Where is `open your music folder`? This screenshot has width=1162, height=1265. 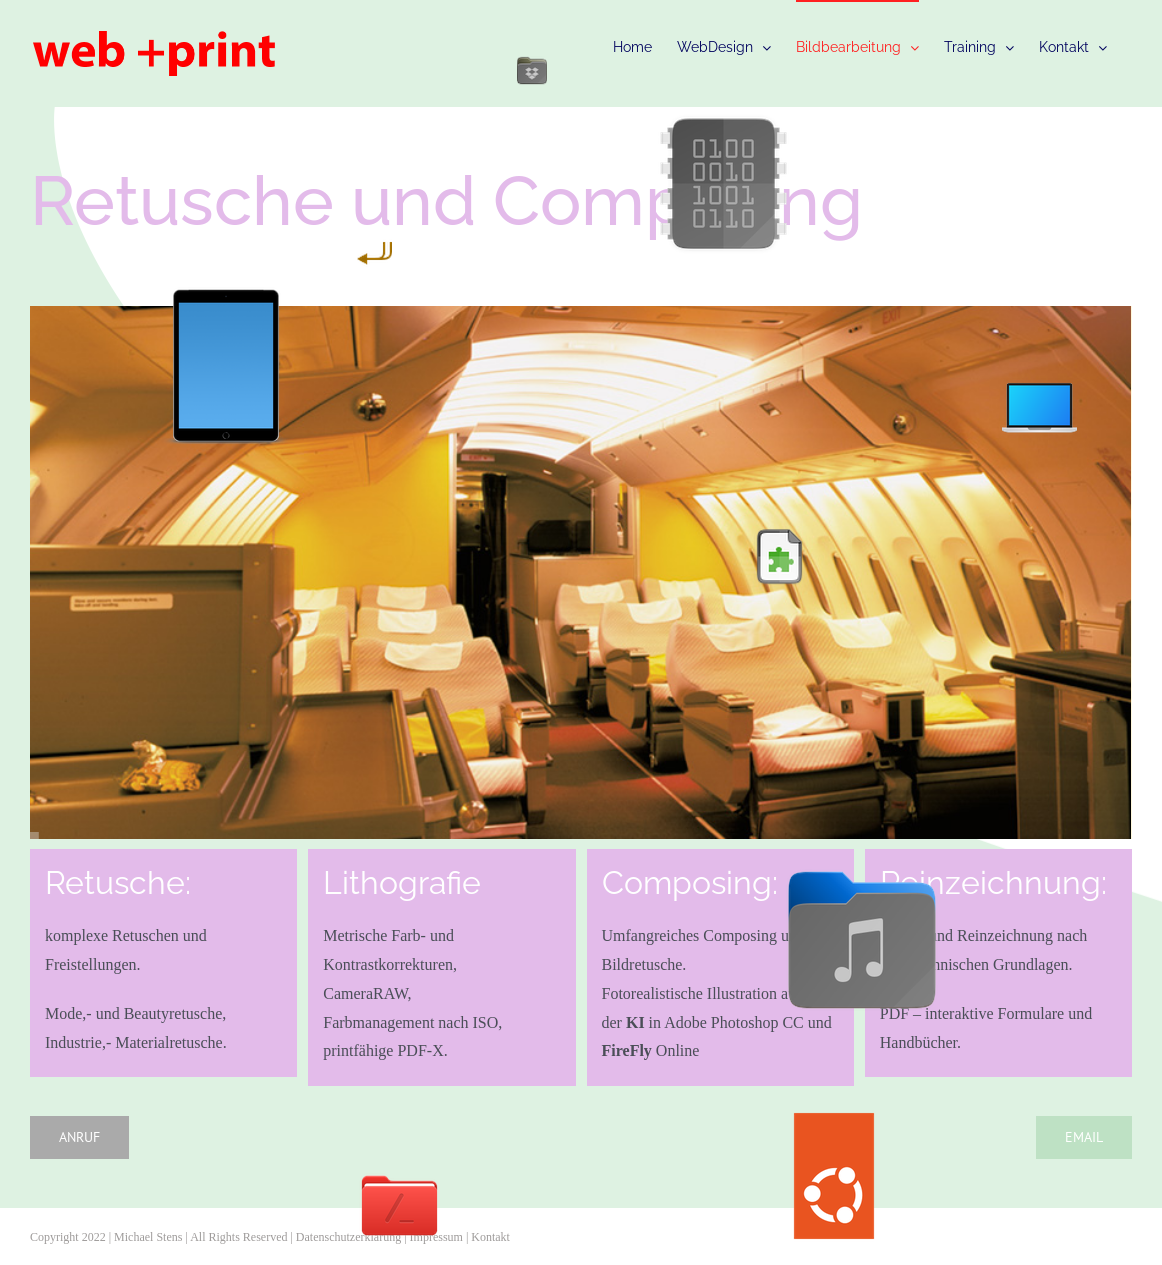
open your music folder is located at coordinates (862, 940).